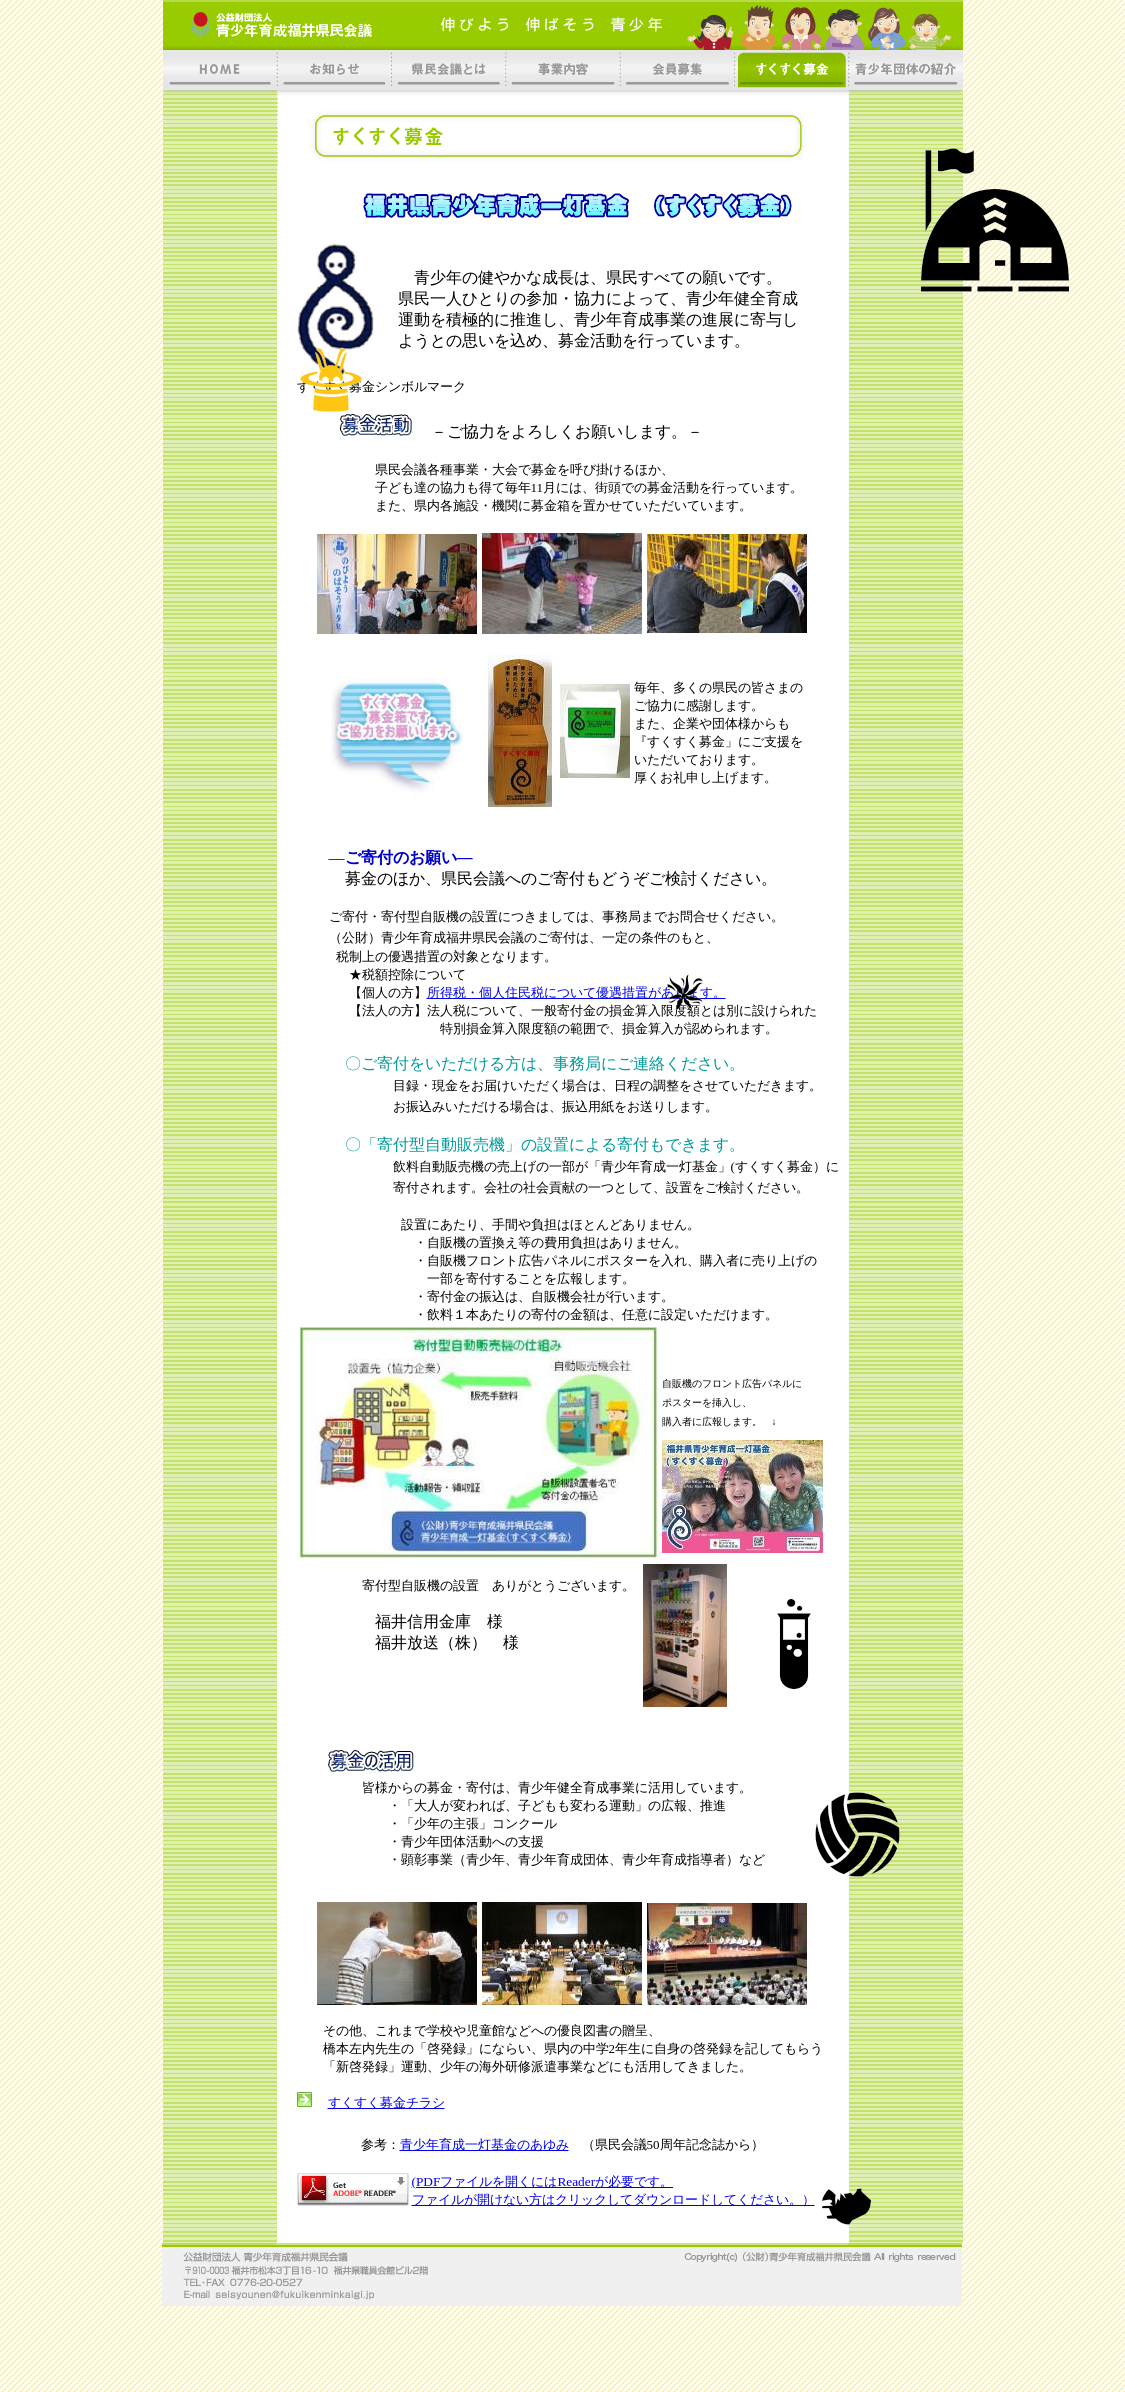 The width and height of the screenshot is (1125, 2392). What do you see at coordinates (846, 2206) in the screenshot?
I see `select iceland as a country or region` at bounding box center [846, 2206].